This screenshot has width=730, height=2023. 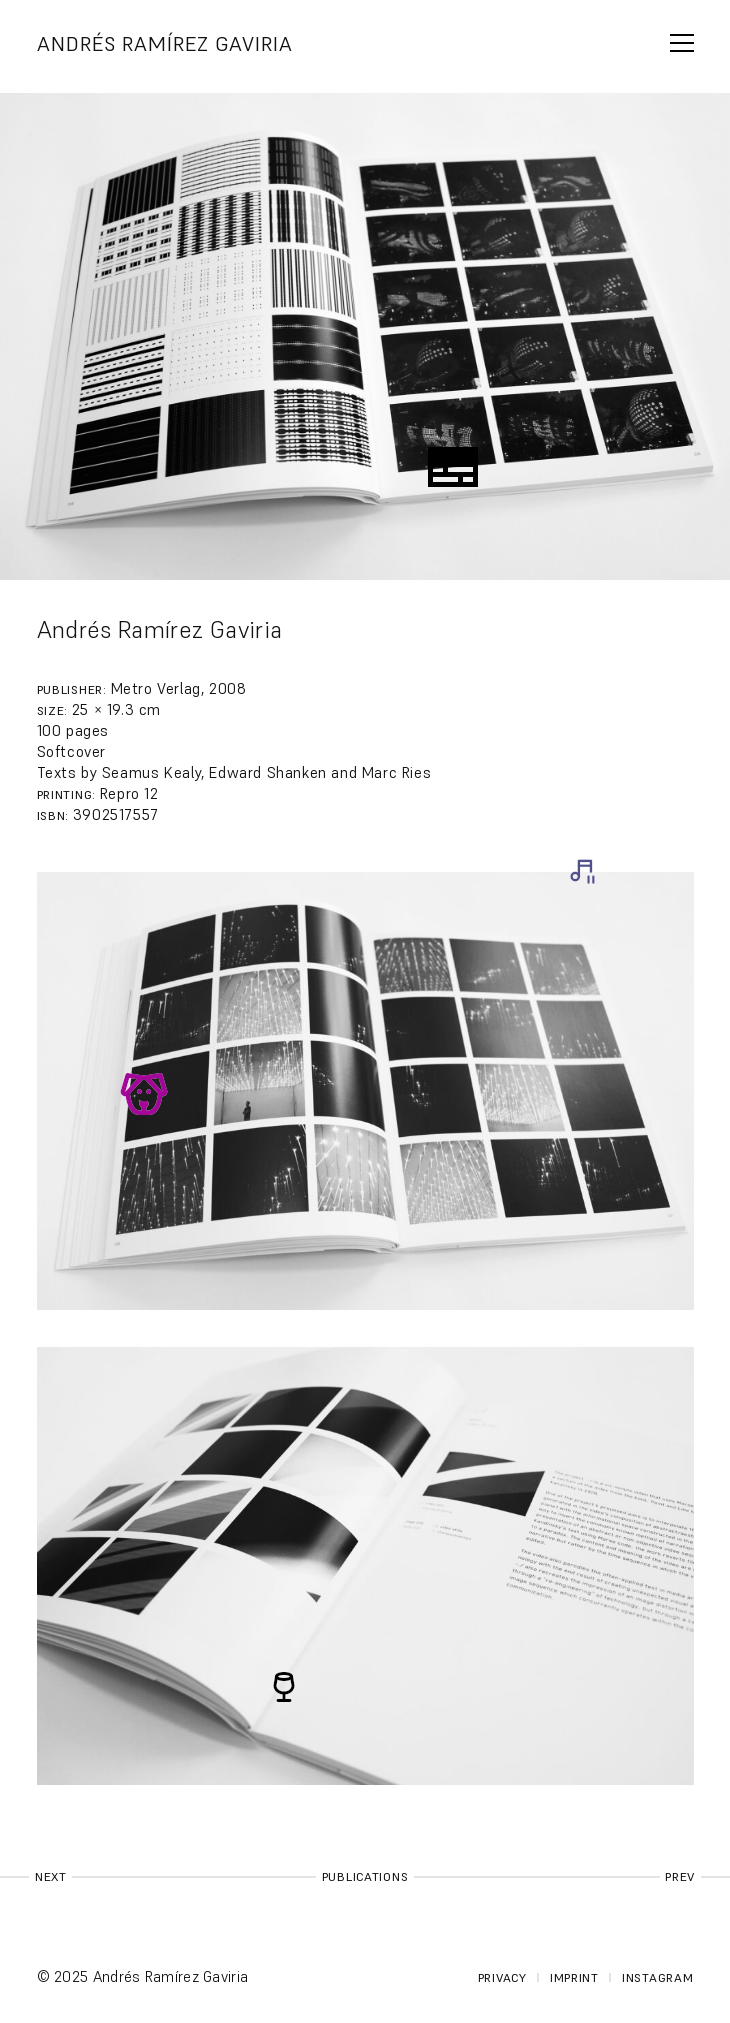 I want to click on pause the currently playing music, so click(x=582, y=870).